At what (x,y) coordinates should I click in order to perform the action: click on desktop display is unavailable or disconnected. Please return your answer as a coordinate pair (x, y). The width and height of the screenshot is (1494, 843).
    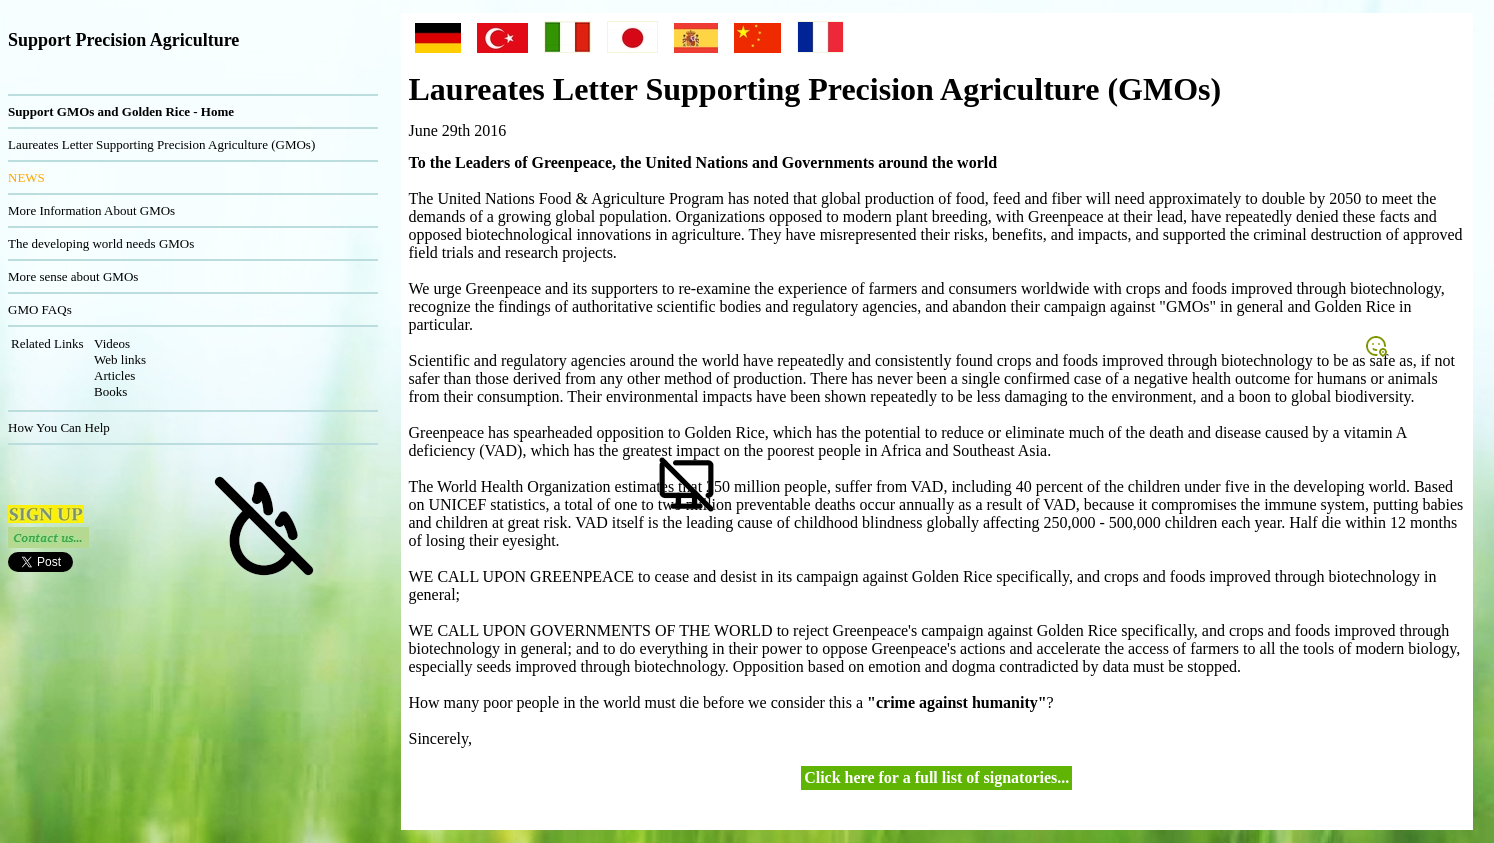
    Looking at the image, I should click on (686, 484).